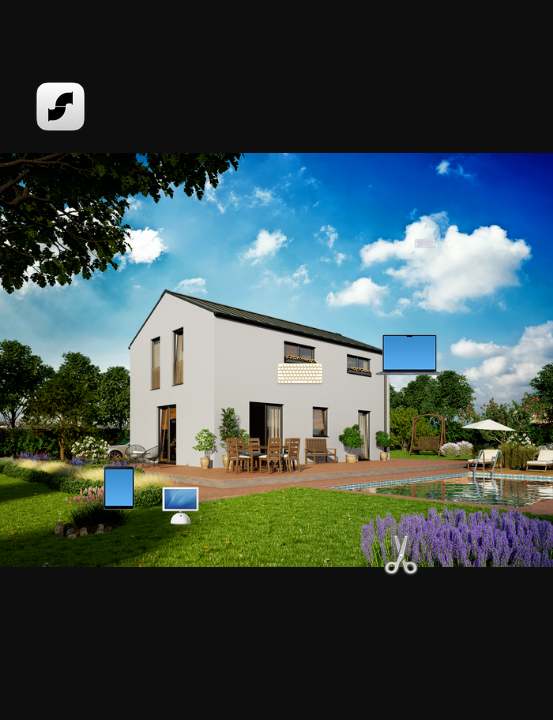 Image resolution: width=553 pixels, height=720 pixels. What do you see at coordinates (60, 106) in the screenshot?
I see `open screenpipe app` at bounding box center [60, 106].